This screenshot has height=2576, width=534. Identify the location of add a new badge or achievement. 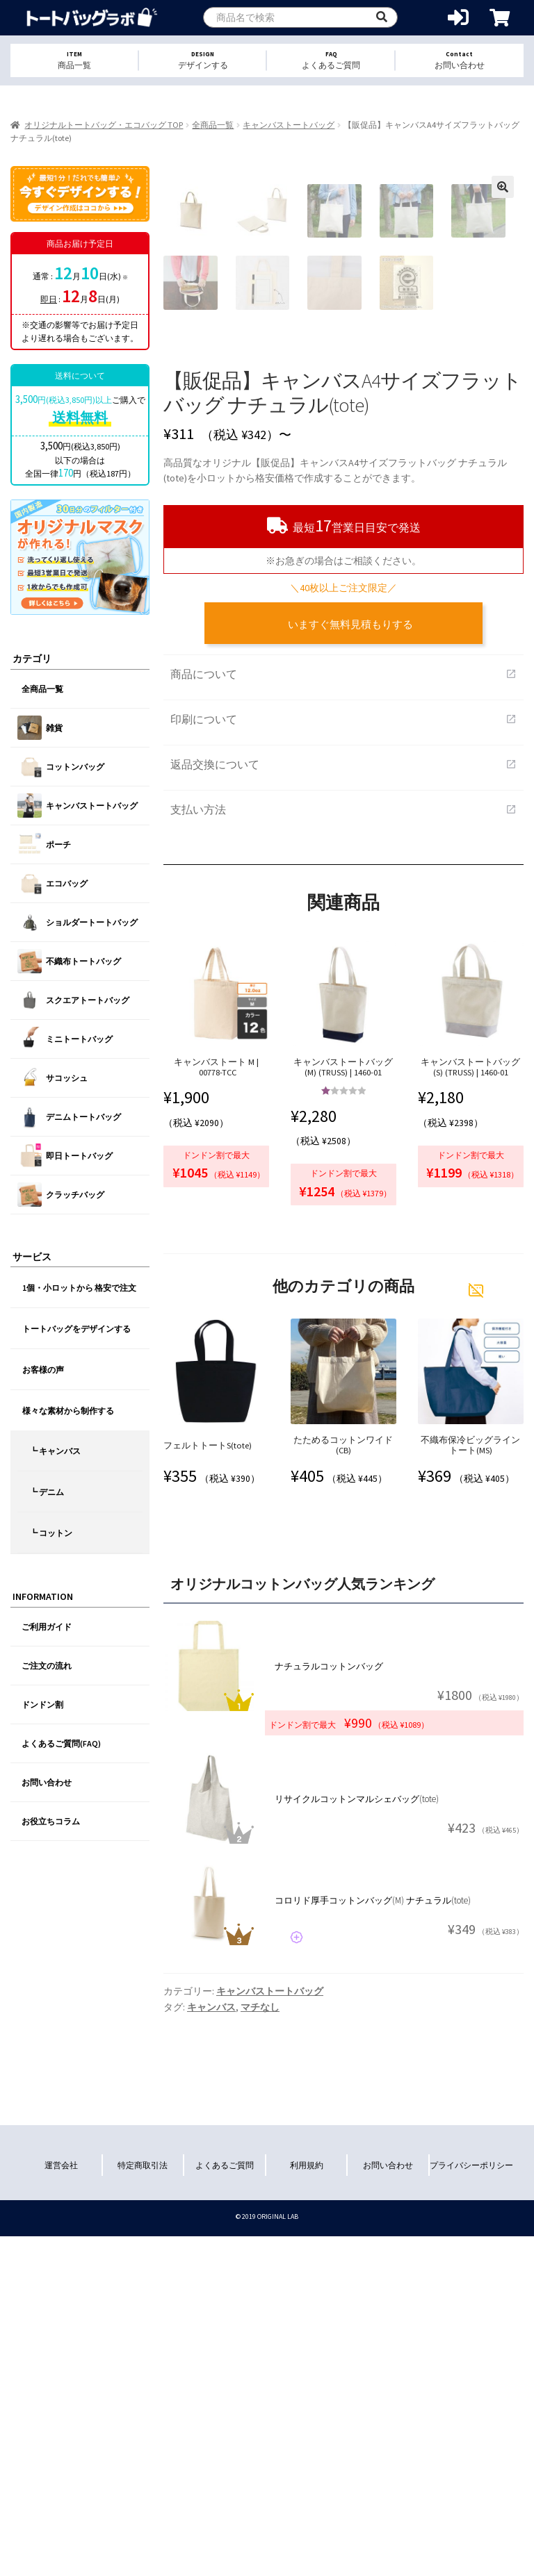
(296, 1937).